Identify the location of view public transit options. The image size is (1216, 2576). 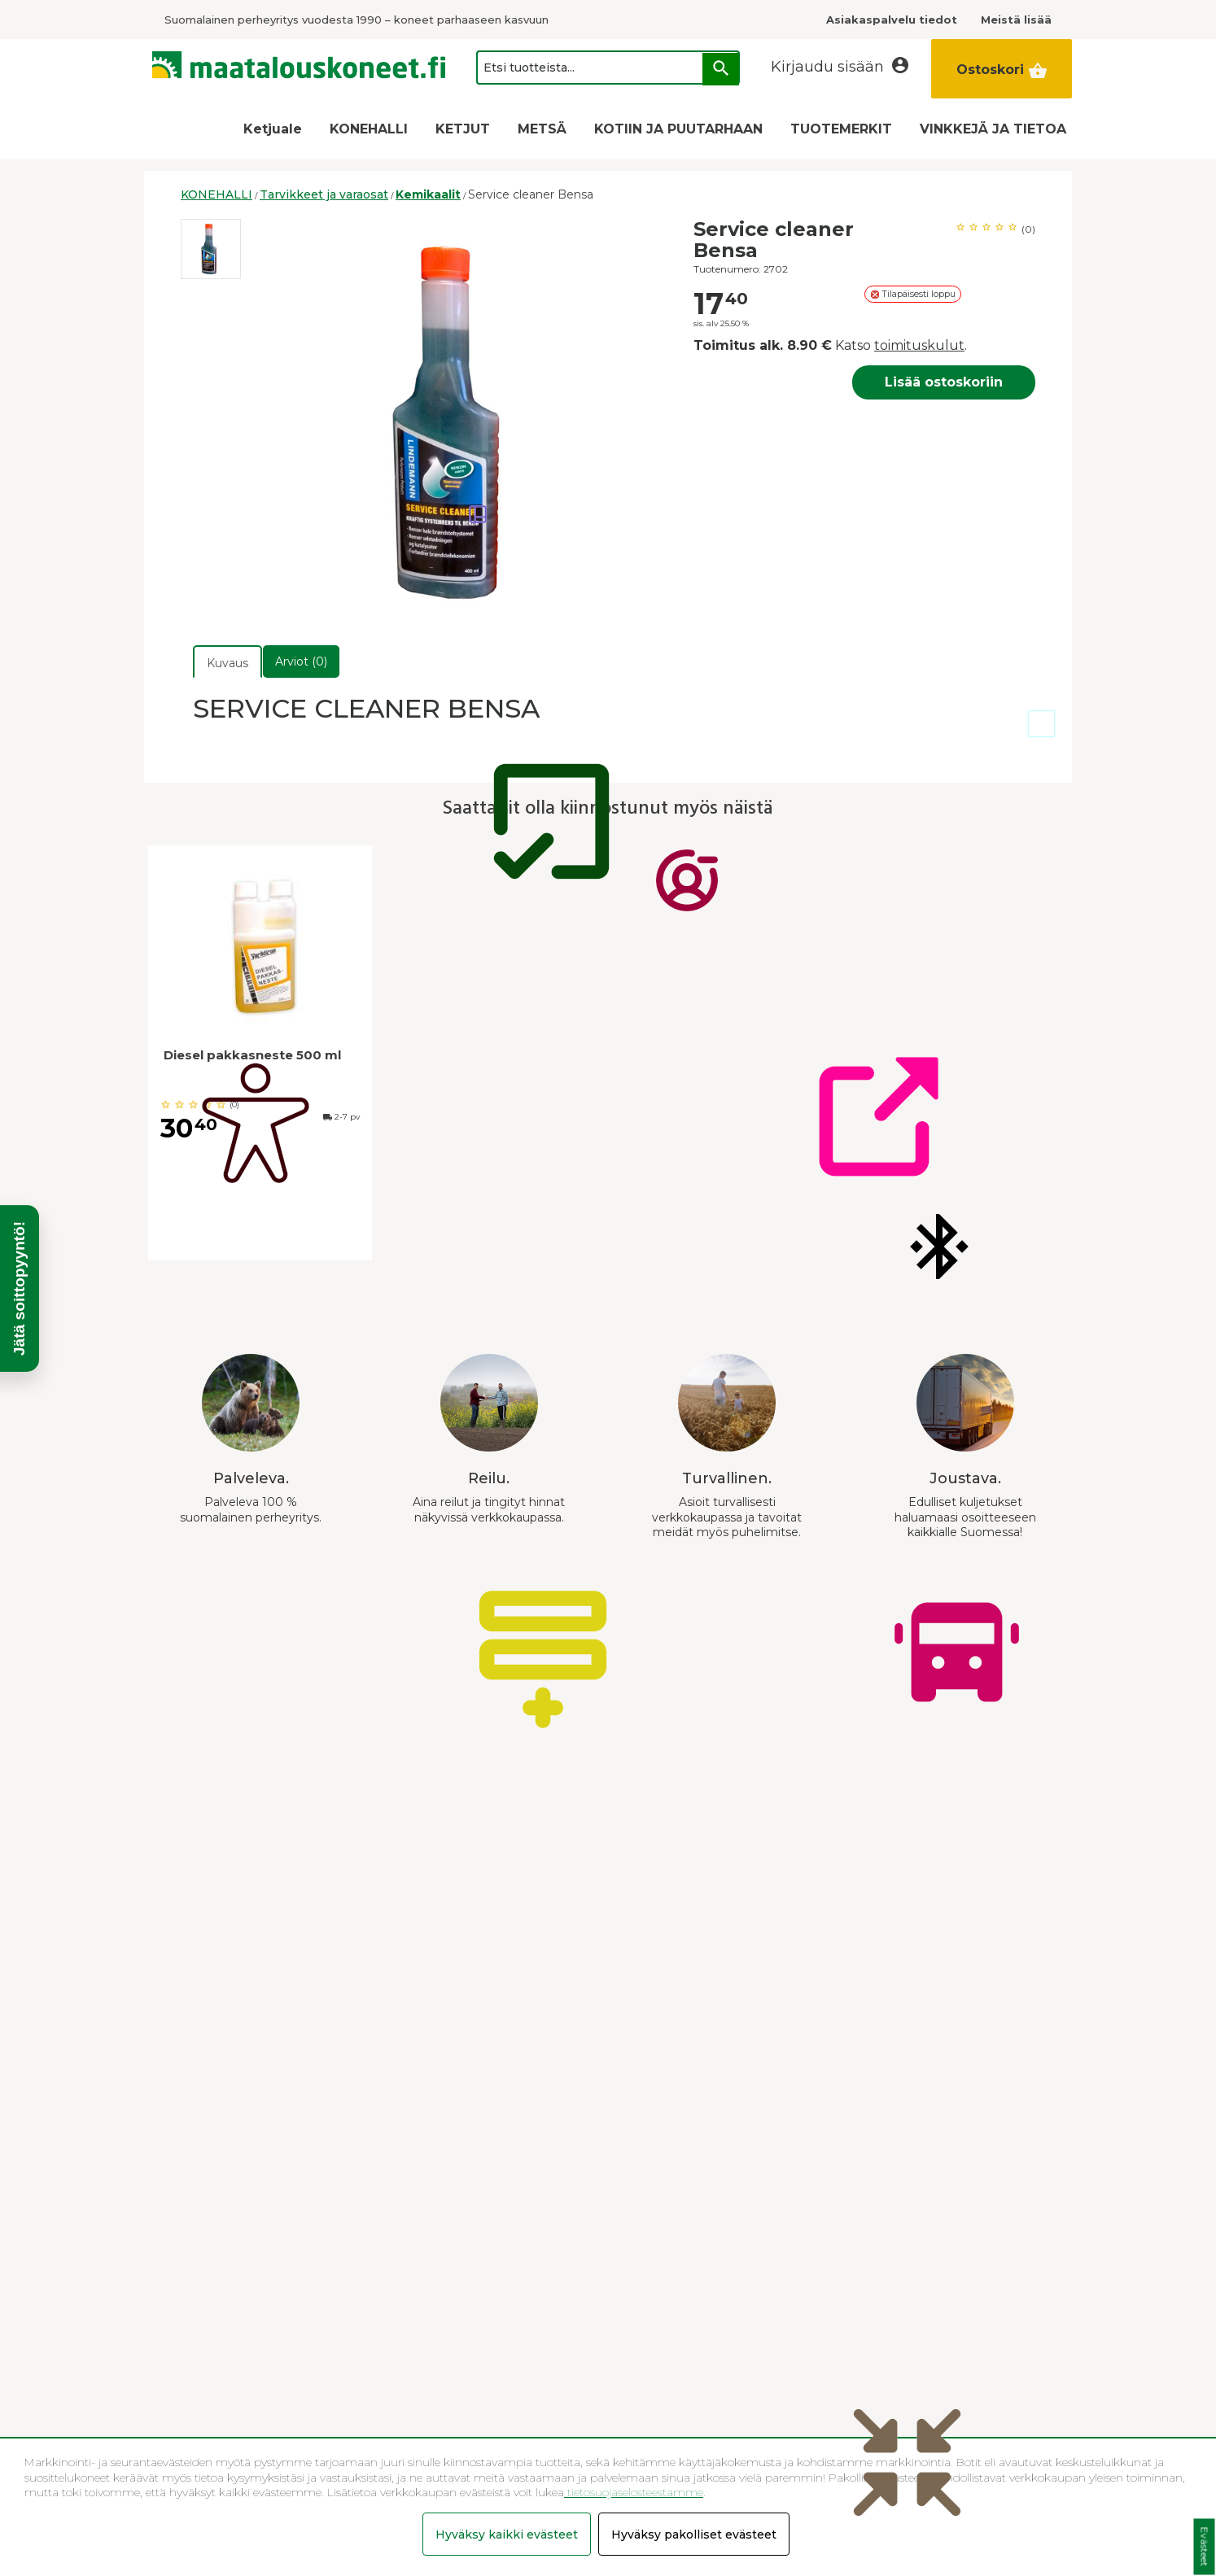
(956, 1652).